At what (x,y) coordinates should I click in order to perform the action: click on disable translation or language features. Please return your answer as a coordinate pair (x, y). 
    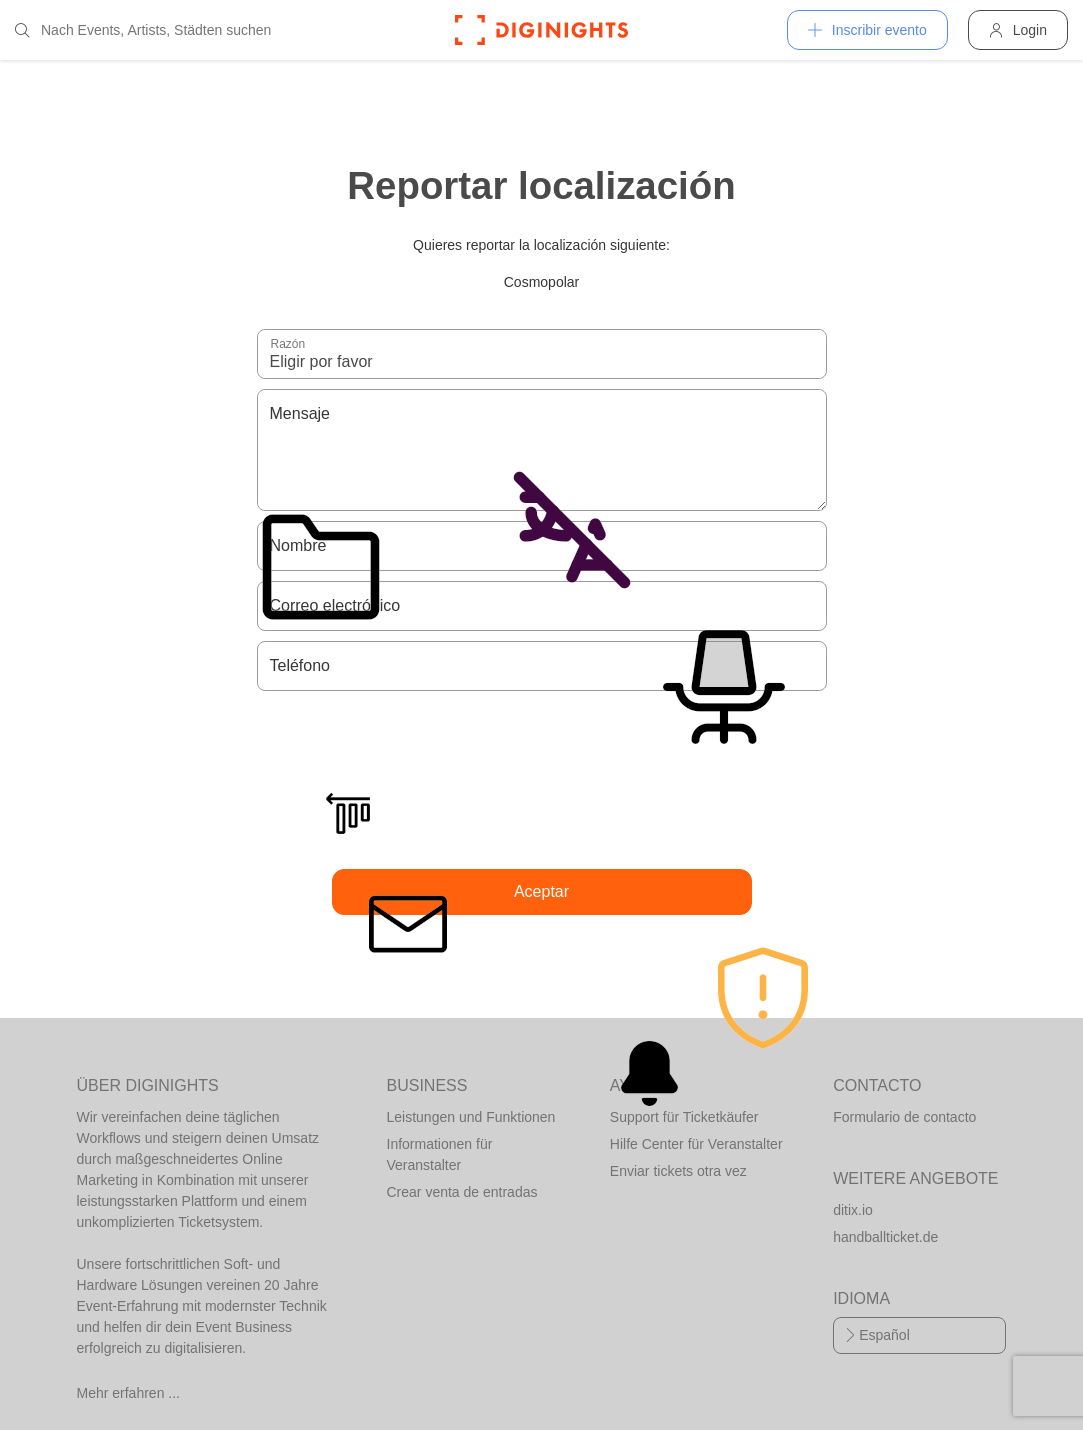
    Looking at the image, I should click on (572, 530).